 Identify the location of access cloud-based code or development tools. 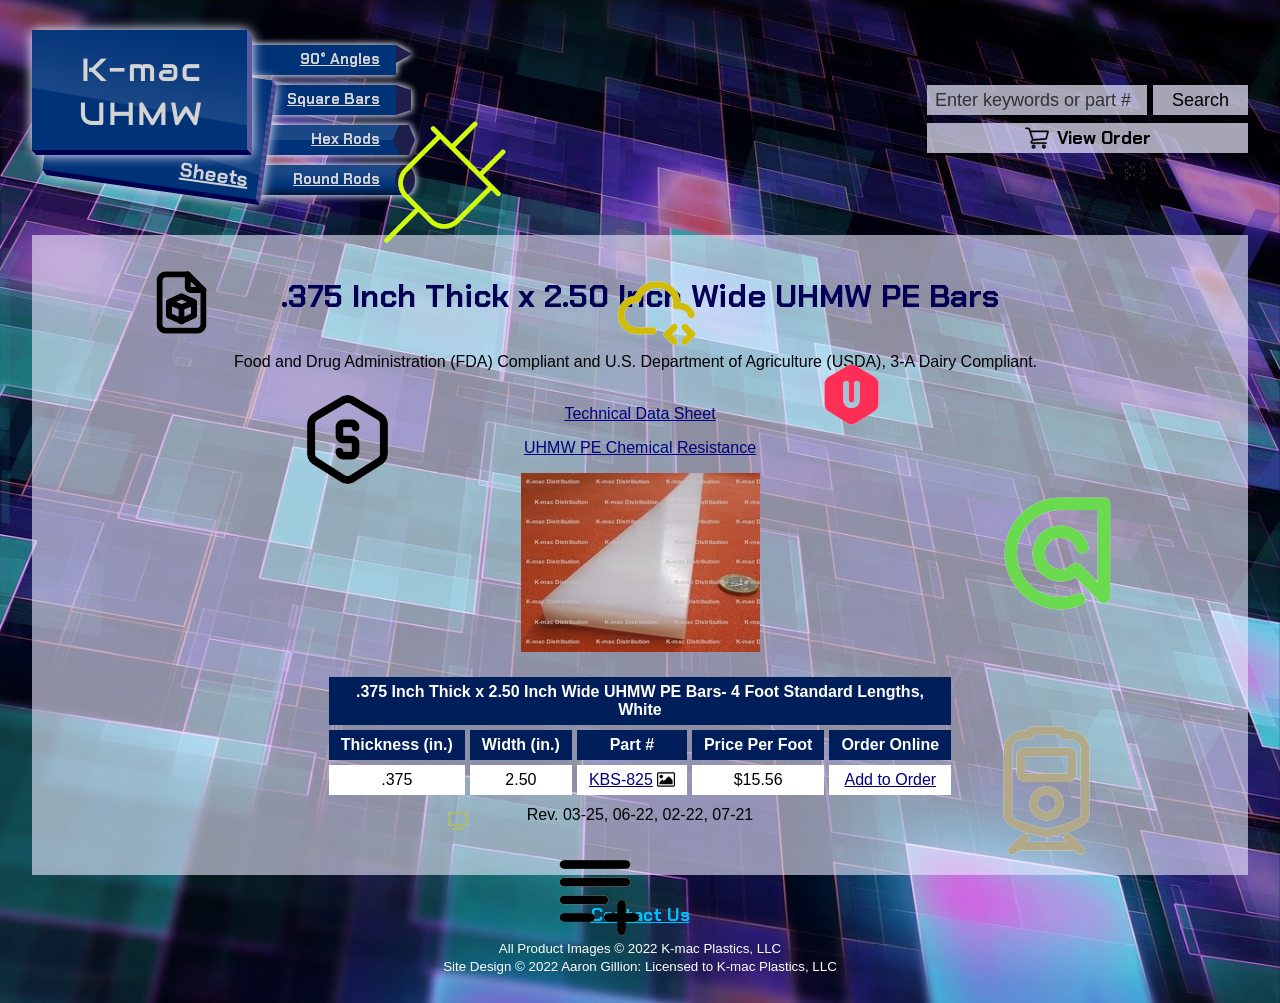
(656, 309).